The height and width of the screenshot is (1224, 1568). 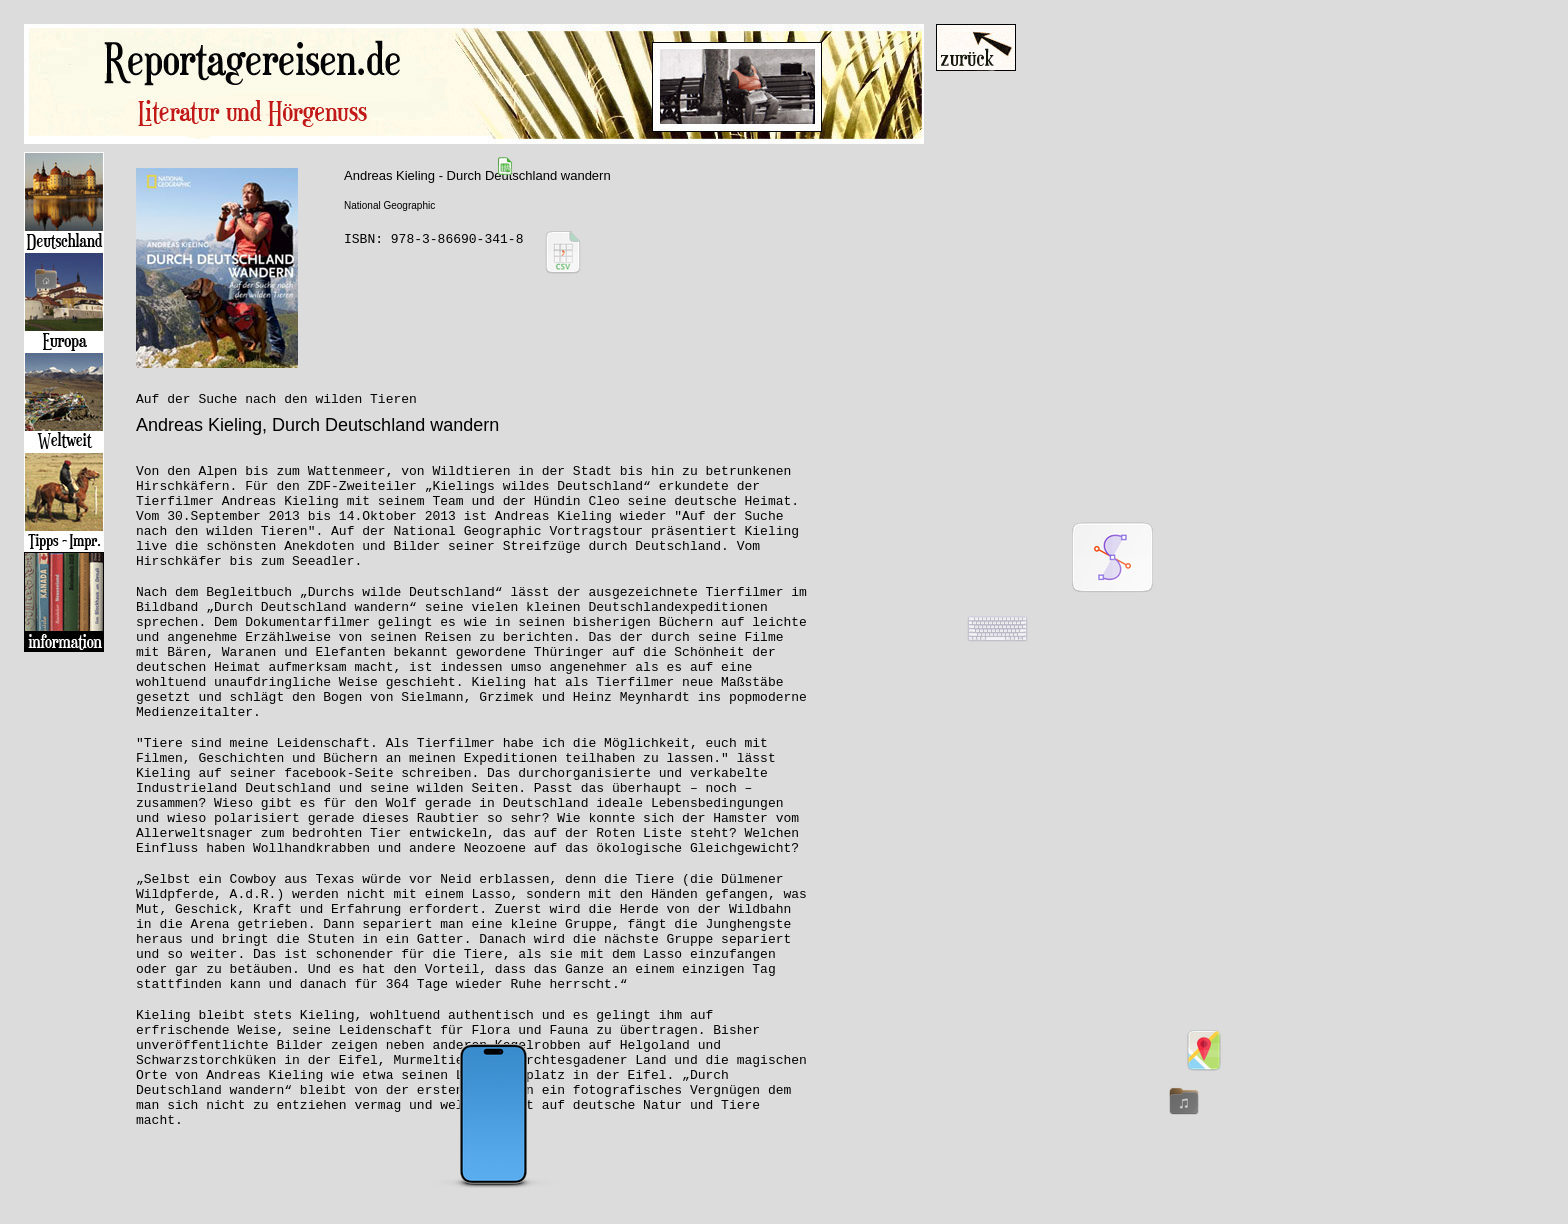 I want to click on geo+json file containing geographic data, so click(x=1204, y=1050).